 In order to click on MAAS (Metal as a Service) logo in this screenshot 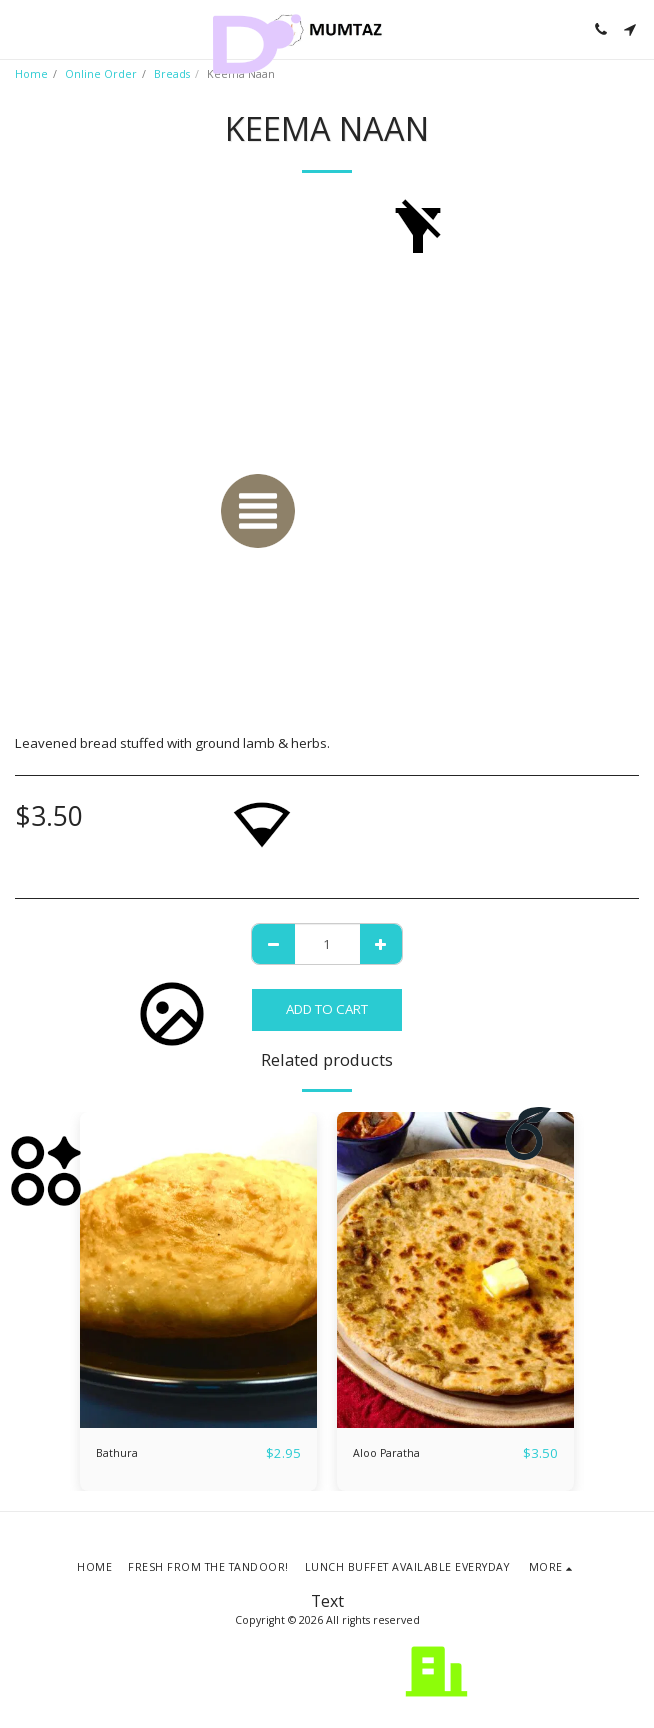, I will do `click(258, 511)`.